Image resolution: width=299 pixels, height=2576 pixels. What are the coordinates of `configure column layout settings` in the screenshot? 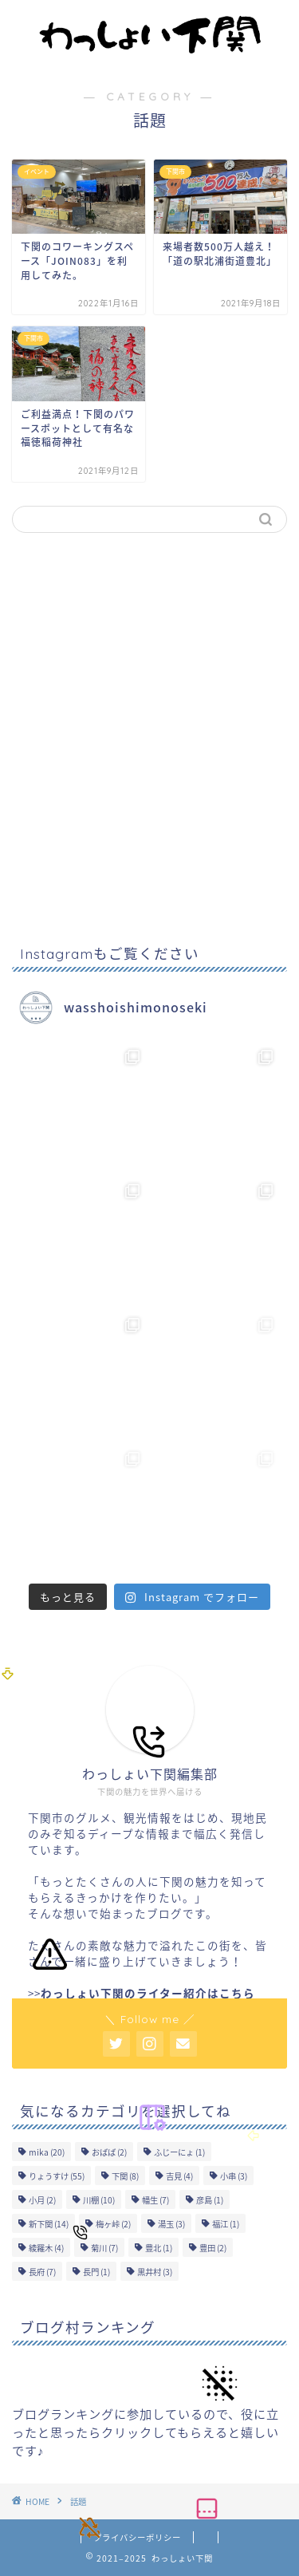 It's located at (152, 2117).